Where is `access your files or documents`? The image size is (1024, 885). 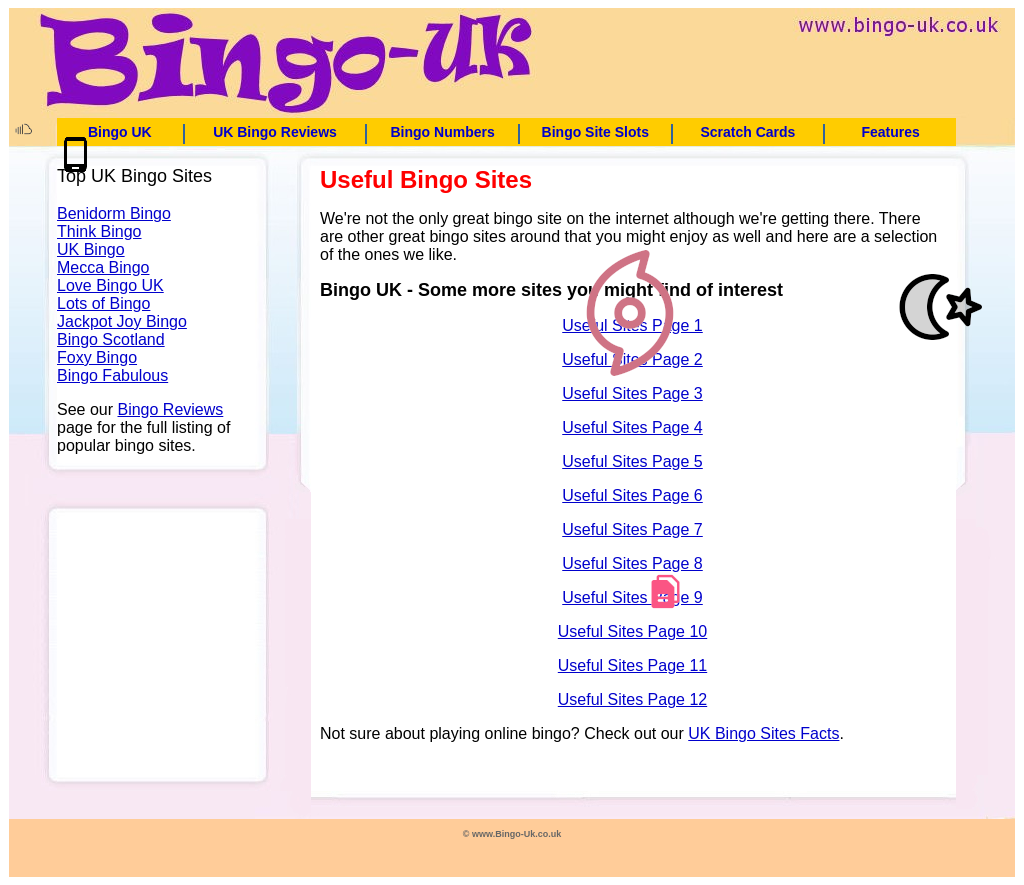
access your files or documents is located at coordinates (665, 591).